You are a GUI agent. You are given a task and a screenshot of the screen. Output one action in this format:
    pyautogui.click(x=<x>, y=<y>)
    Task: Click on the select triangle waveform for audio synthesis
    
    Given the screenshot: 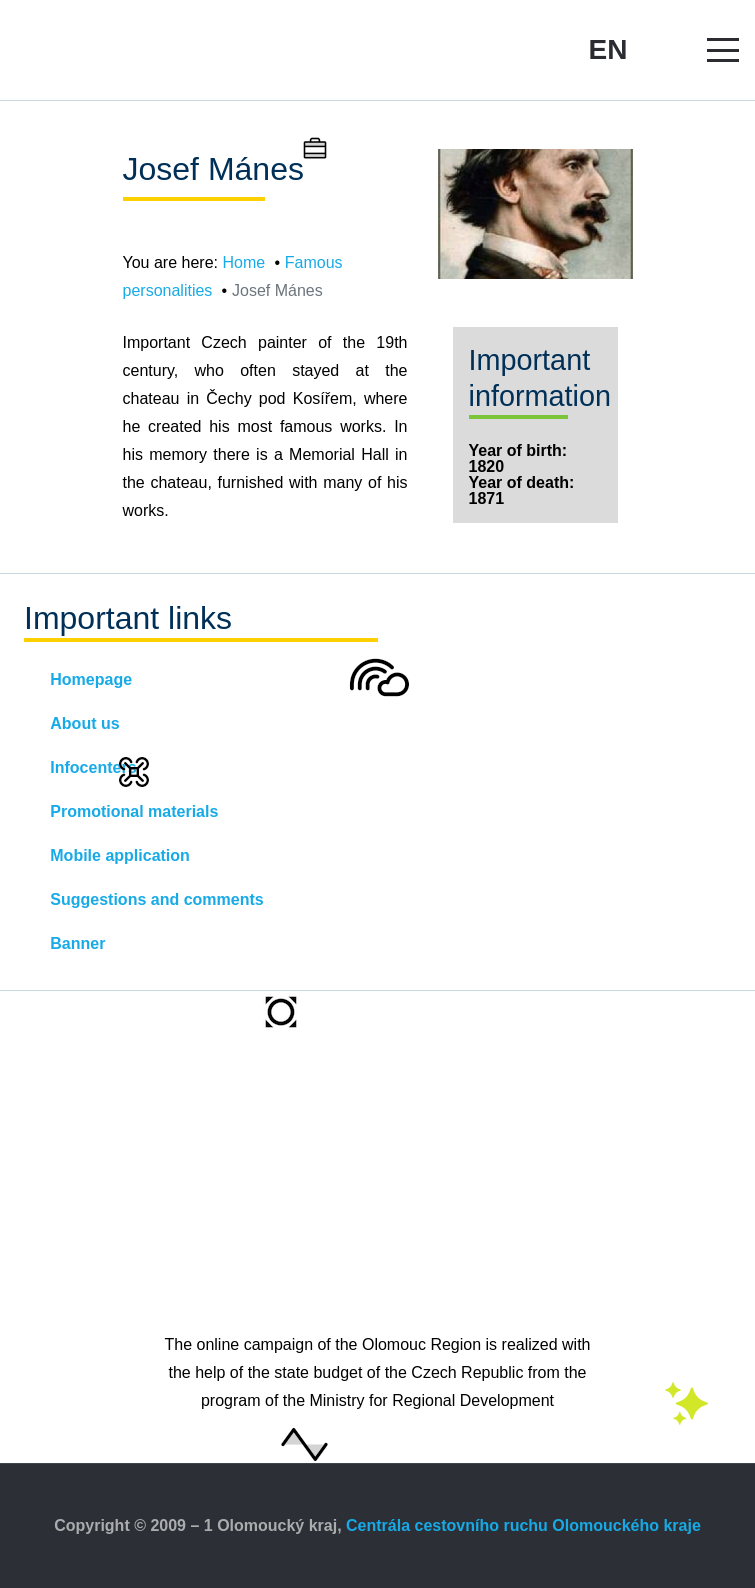 What is the action you would take?
    pyautogui.click(x=304, y=1444)
    